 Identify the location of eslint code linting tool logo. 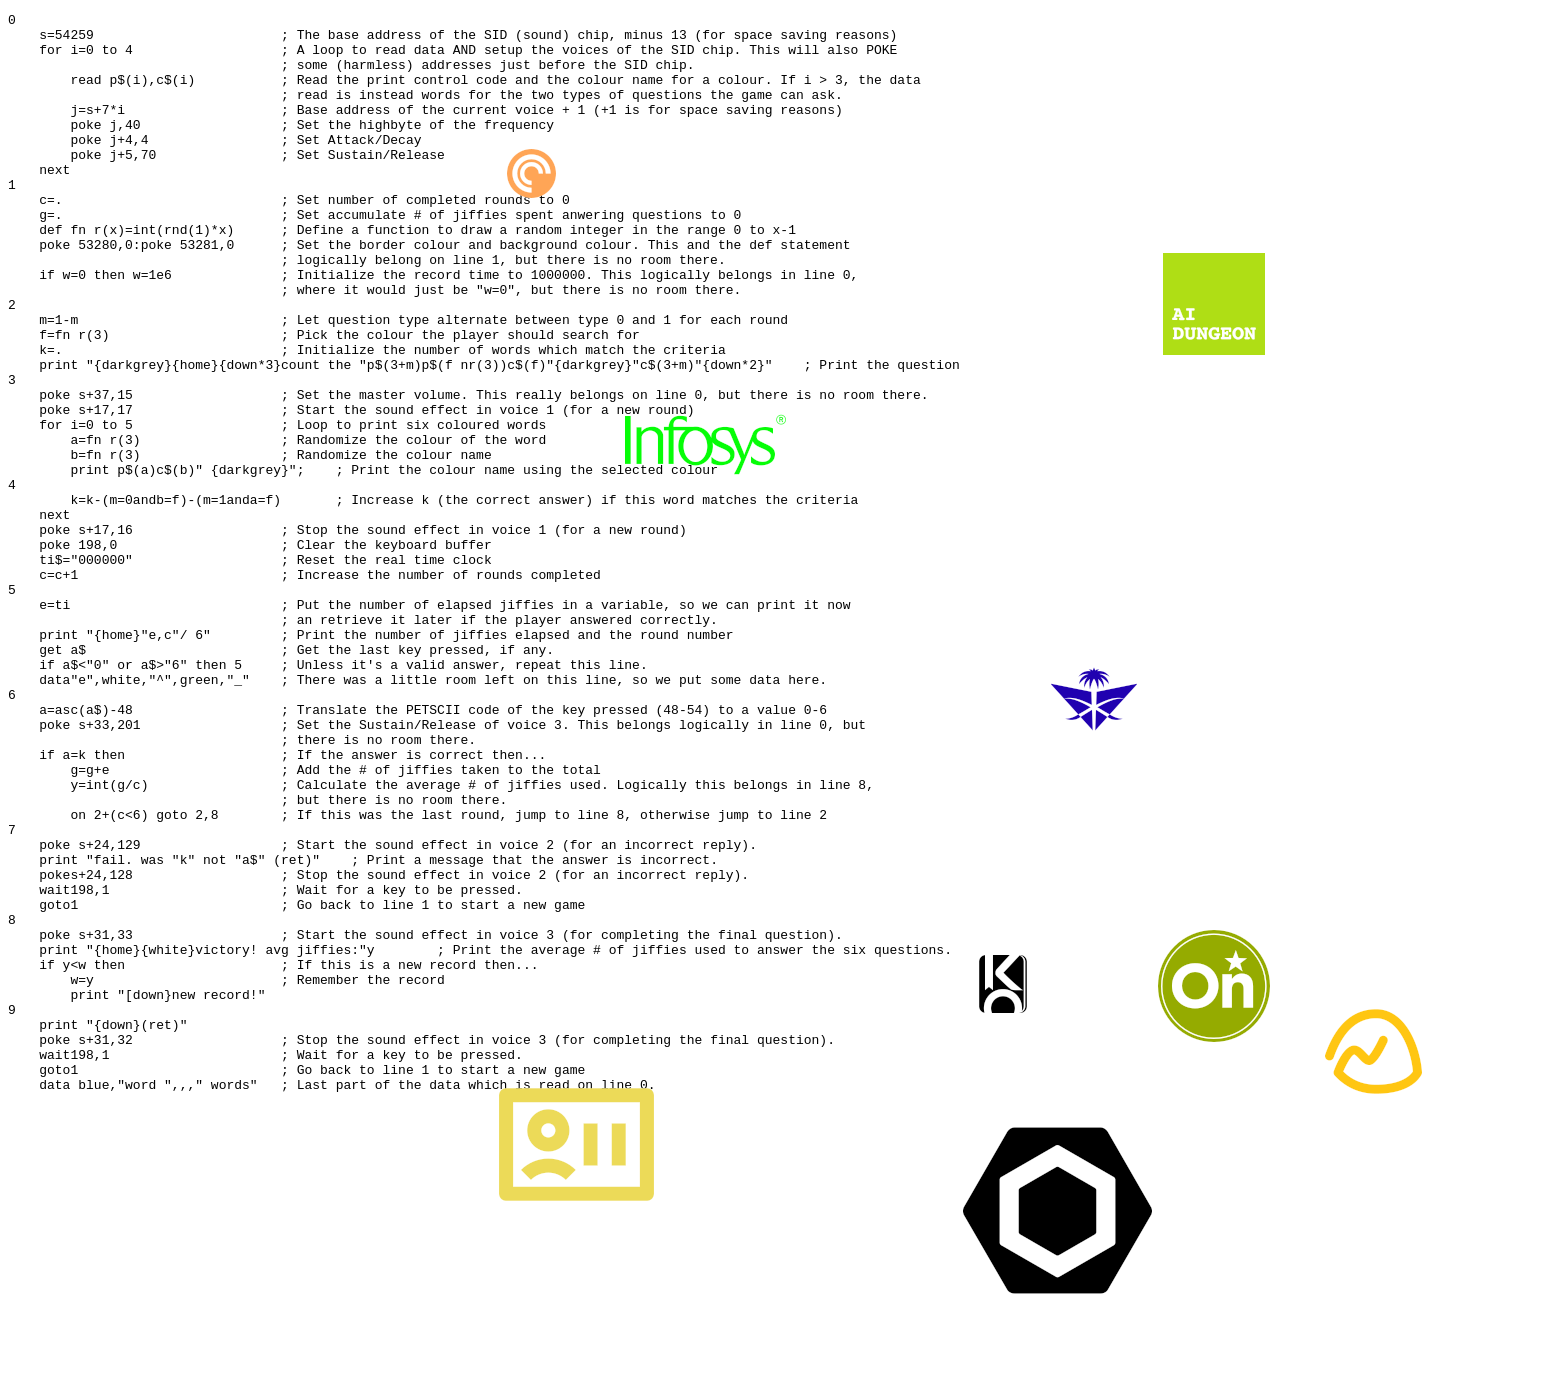
(1057, 1210).